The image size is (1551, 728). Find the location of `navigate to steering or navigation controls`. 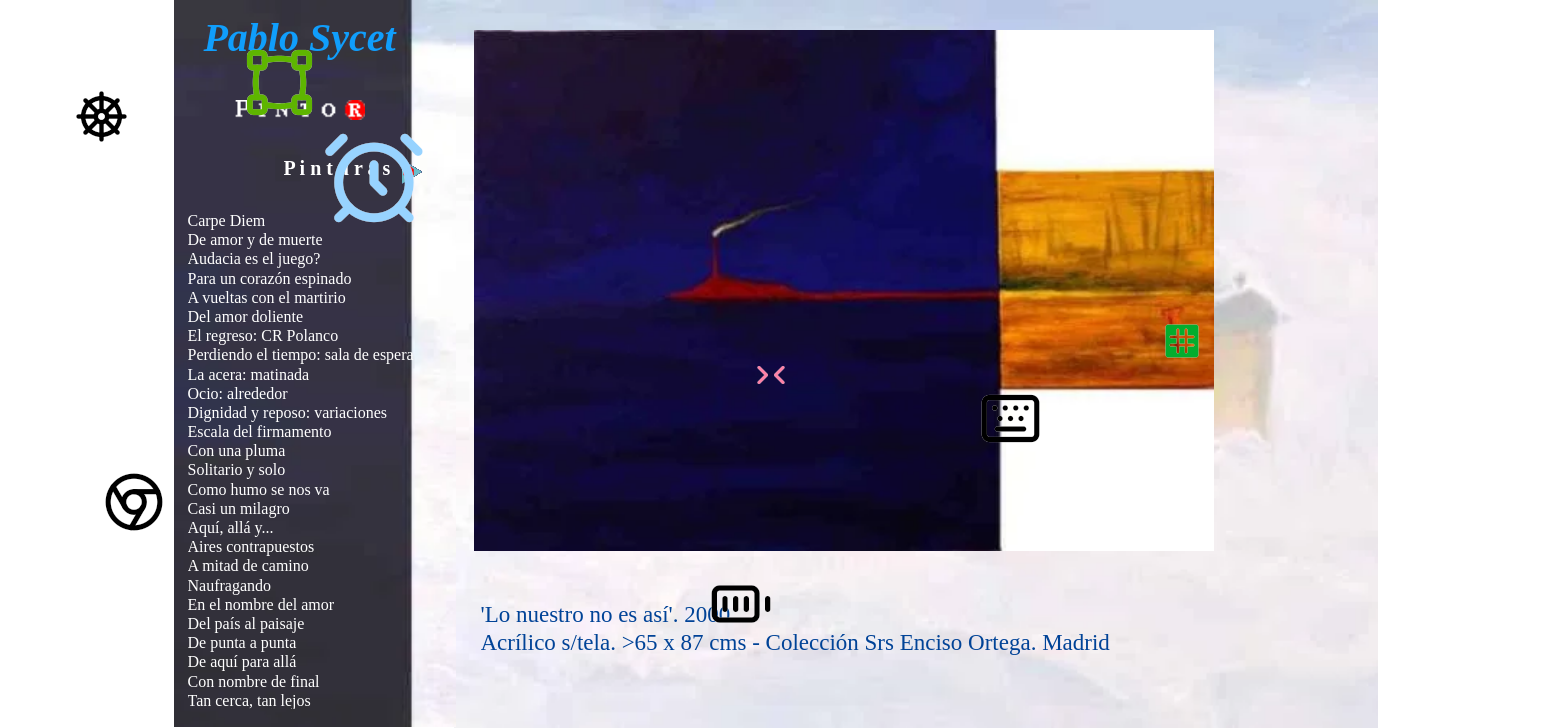

navigate to steering or navigation controls is located at coordinates (101, 116).